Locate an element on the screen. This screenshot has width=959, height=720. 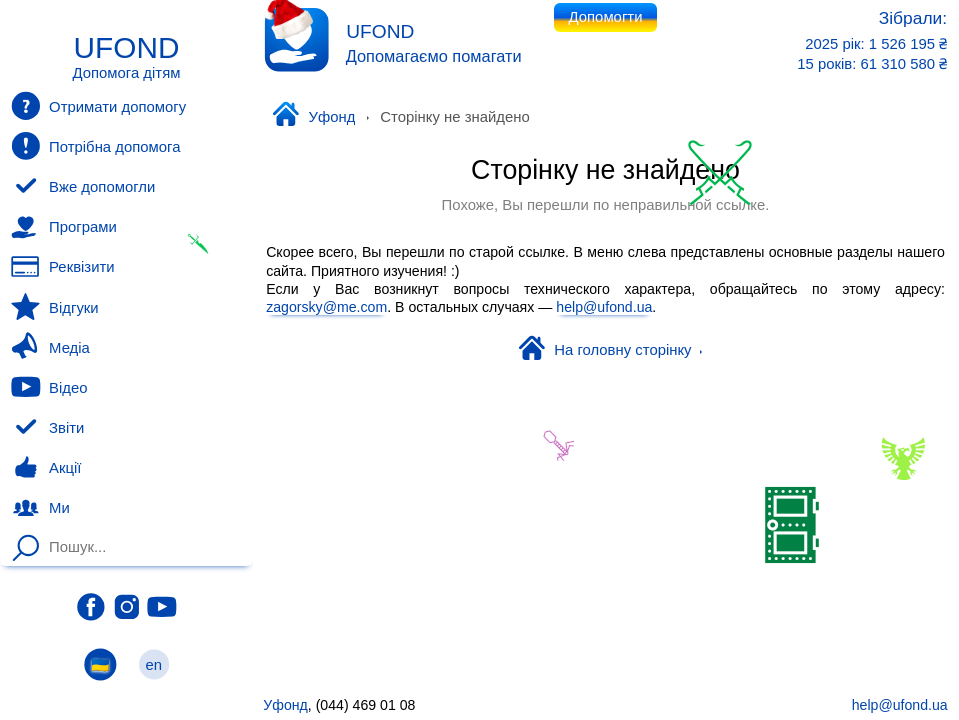
indicates virus or malware detected is located at coordinates (558, 445).